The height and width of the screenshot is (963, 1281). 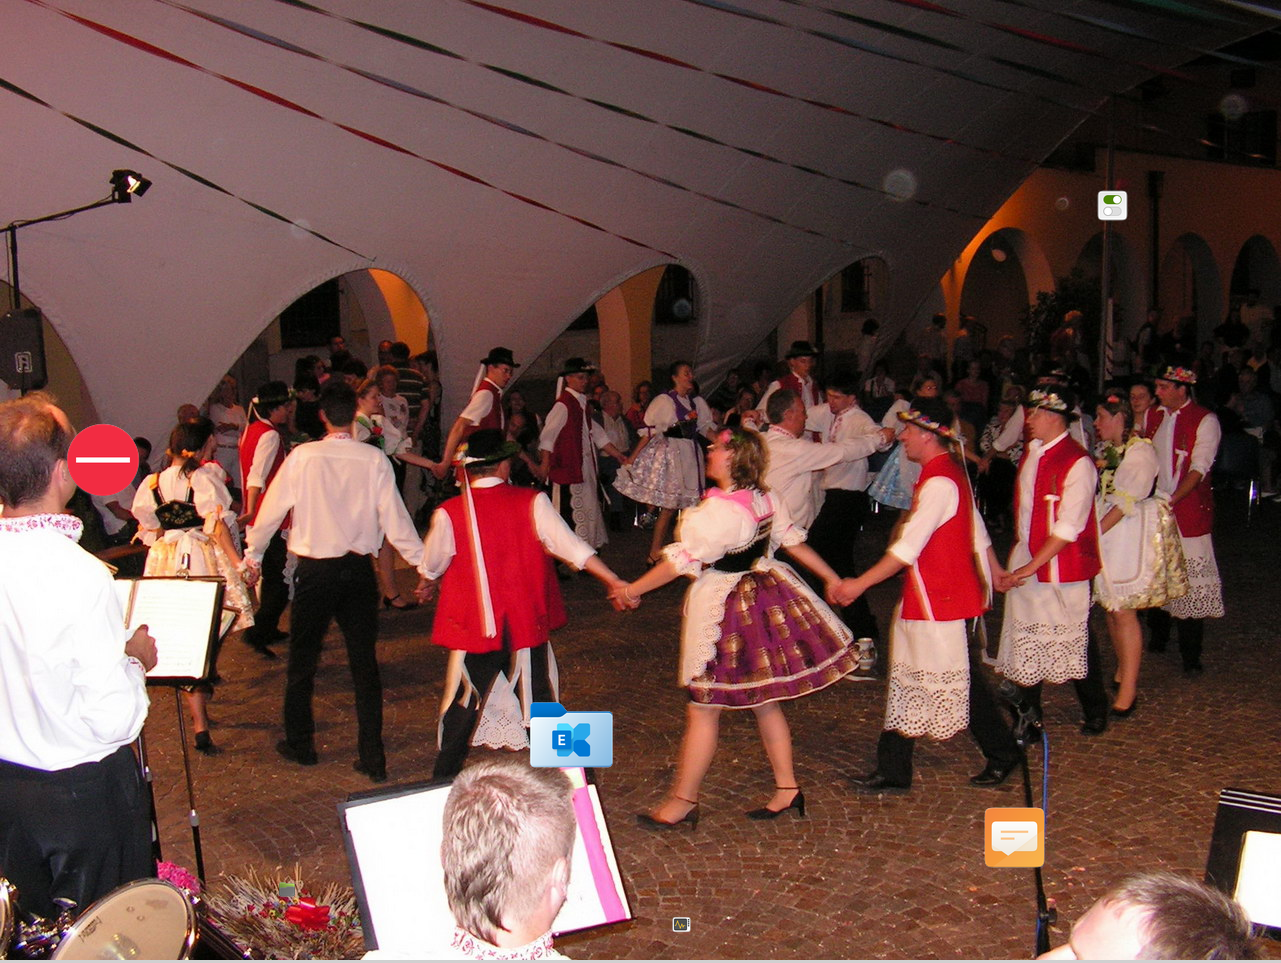 What do you see at coordinates (287, 889) in the screenshot?
I see `indicates a valid drop target for dragging files` at bounding box center [287, 889].